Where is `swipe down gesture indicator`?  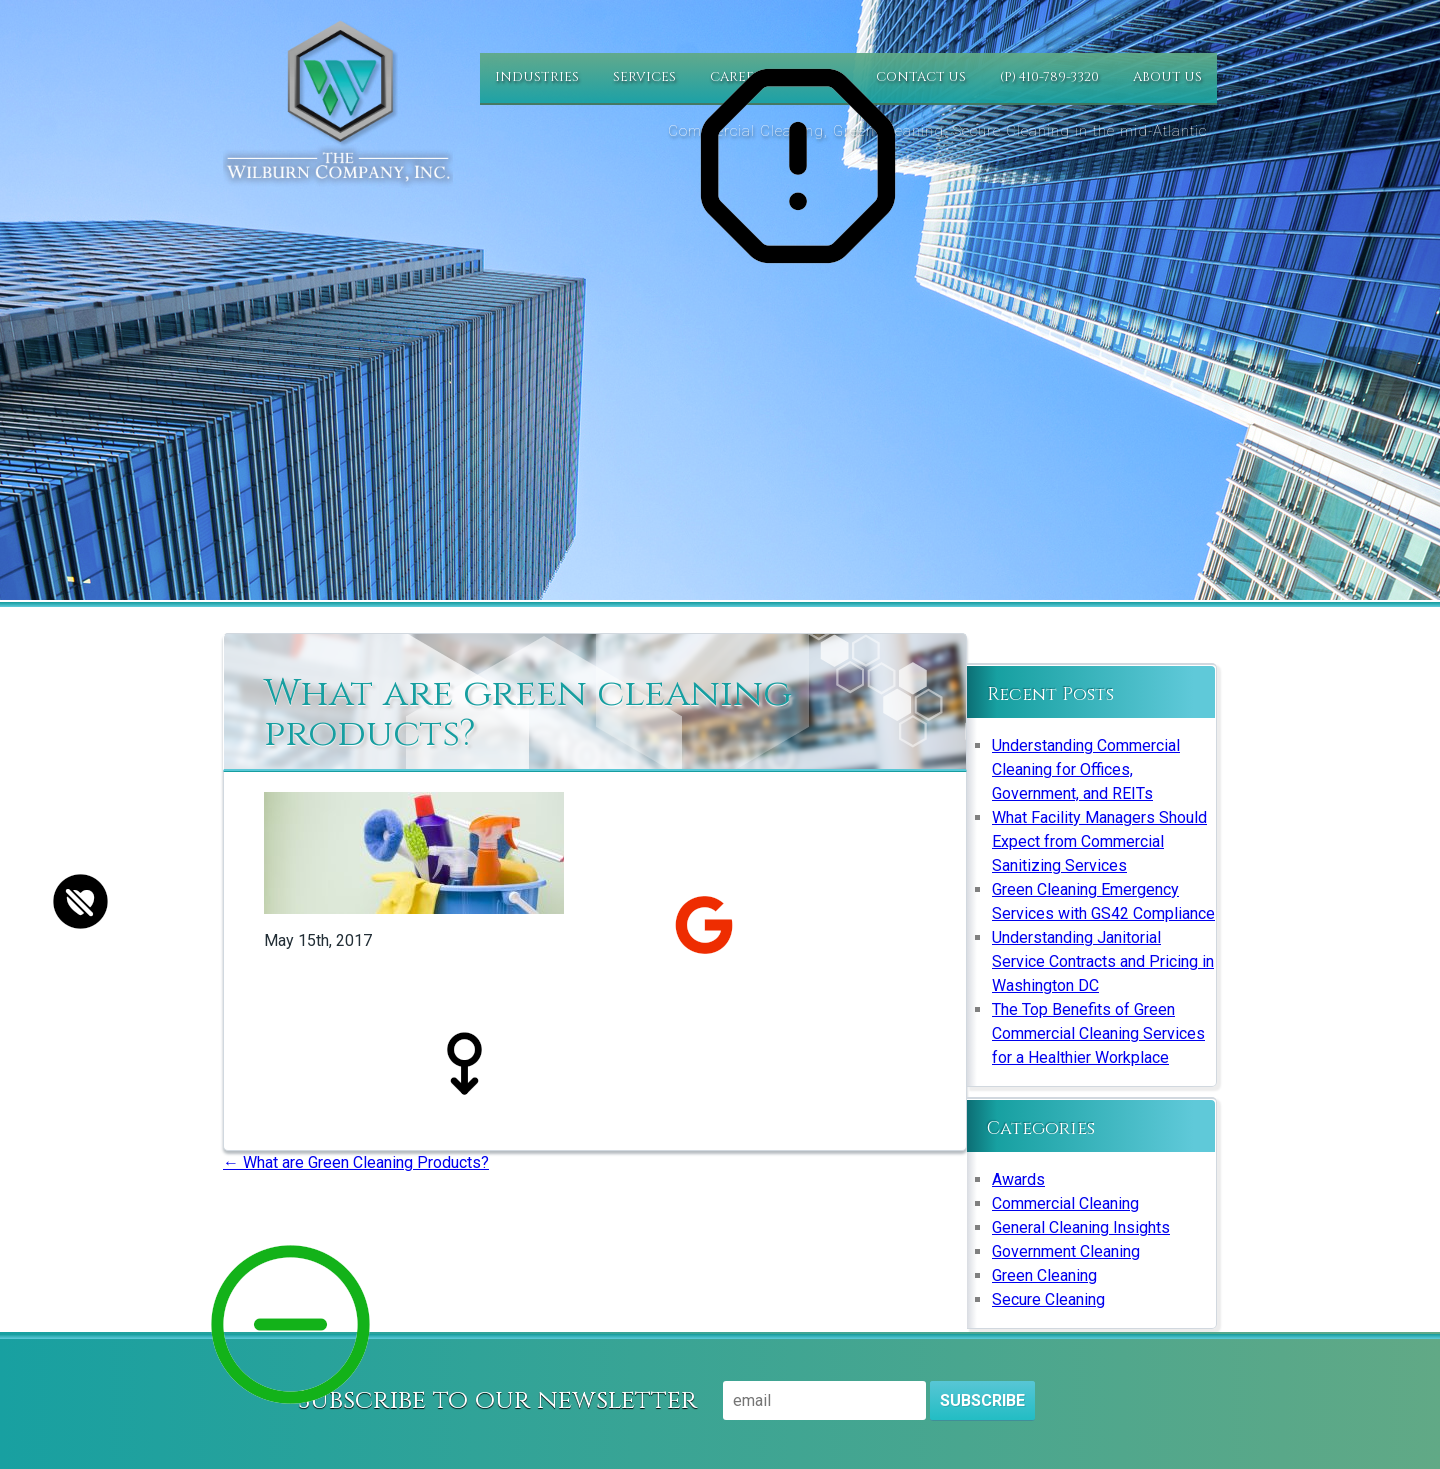 swipe down gesture indicator is located at coordinates (464, 1063).